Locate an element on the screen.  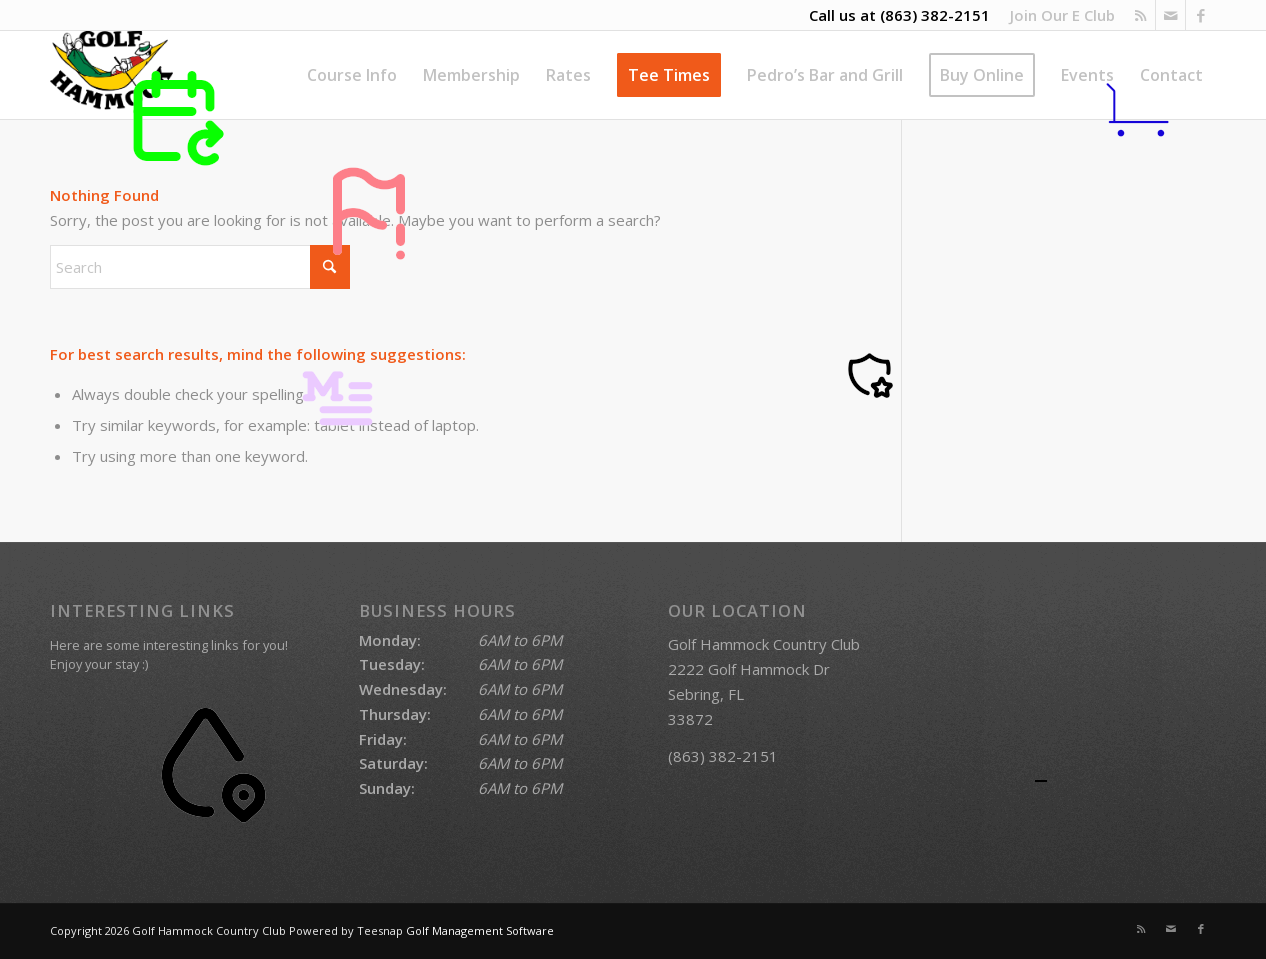
remove an item from a list is located at coordinates (1041, 781).